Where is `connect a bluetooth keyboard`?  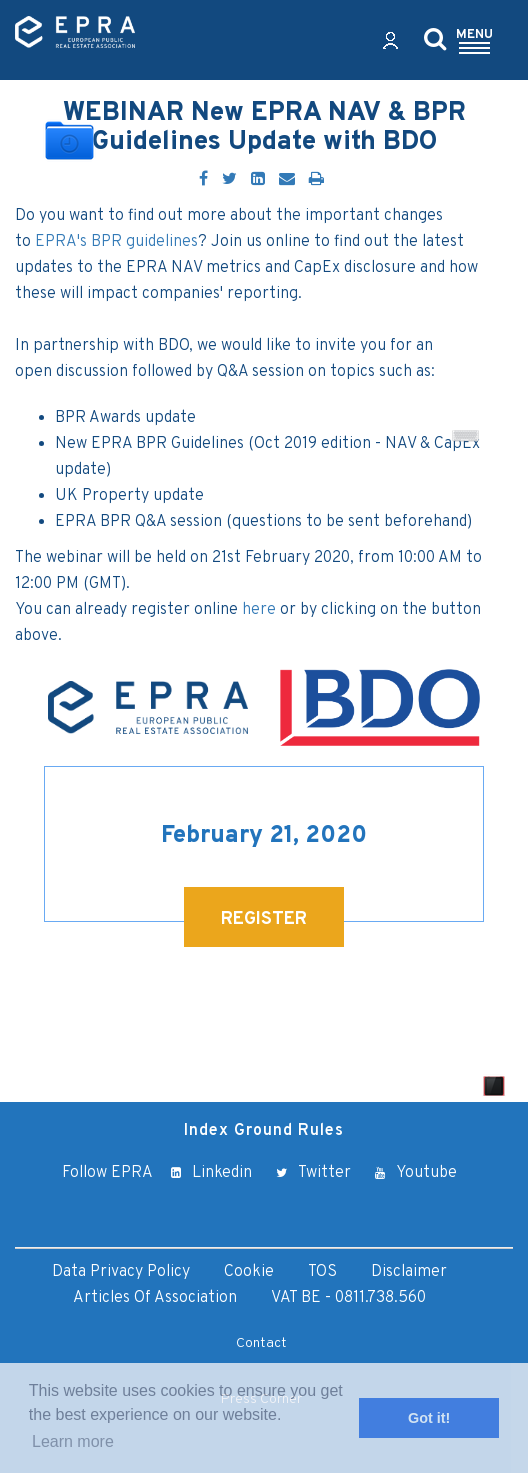 connect a bluetooth keyboard is located at coordinates (465, 435).